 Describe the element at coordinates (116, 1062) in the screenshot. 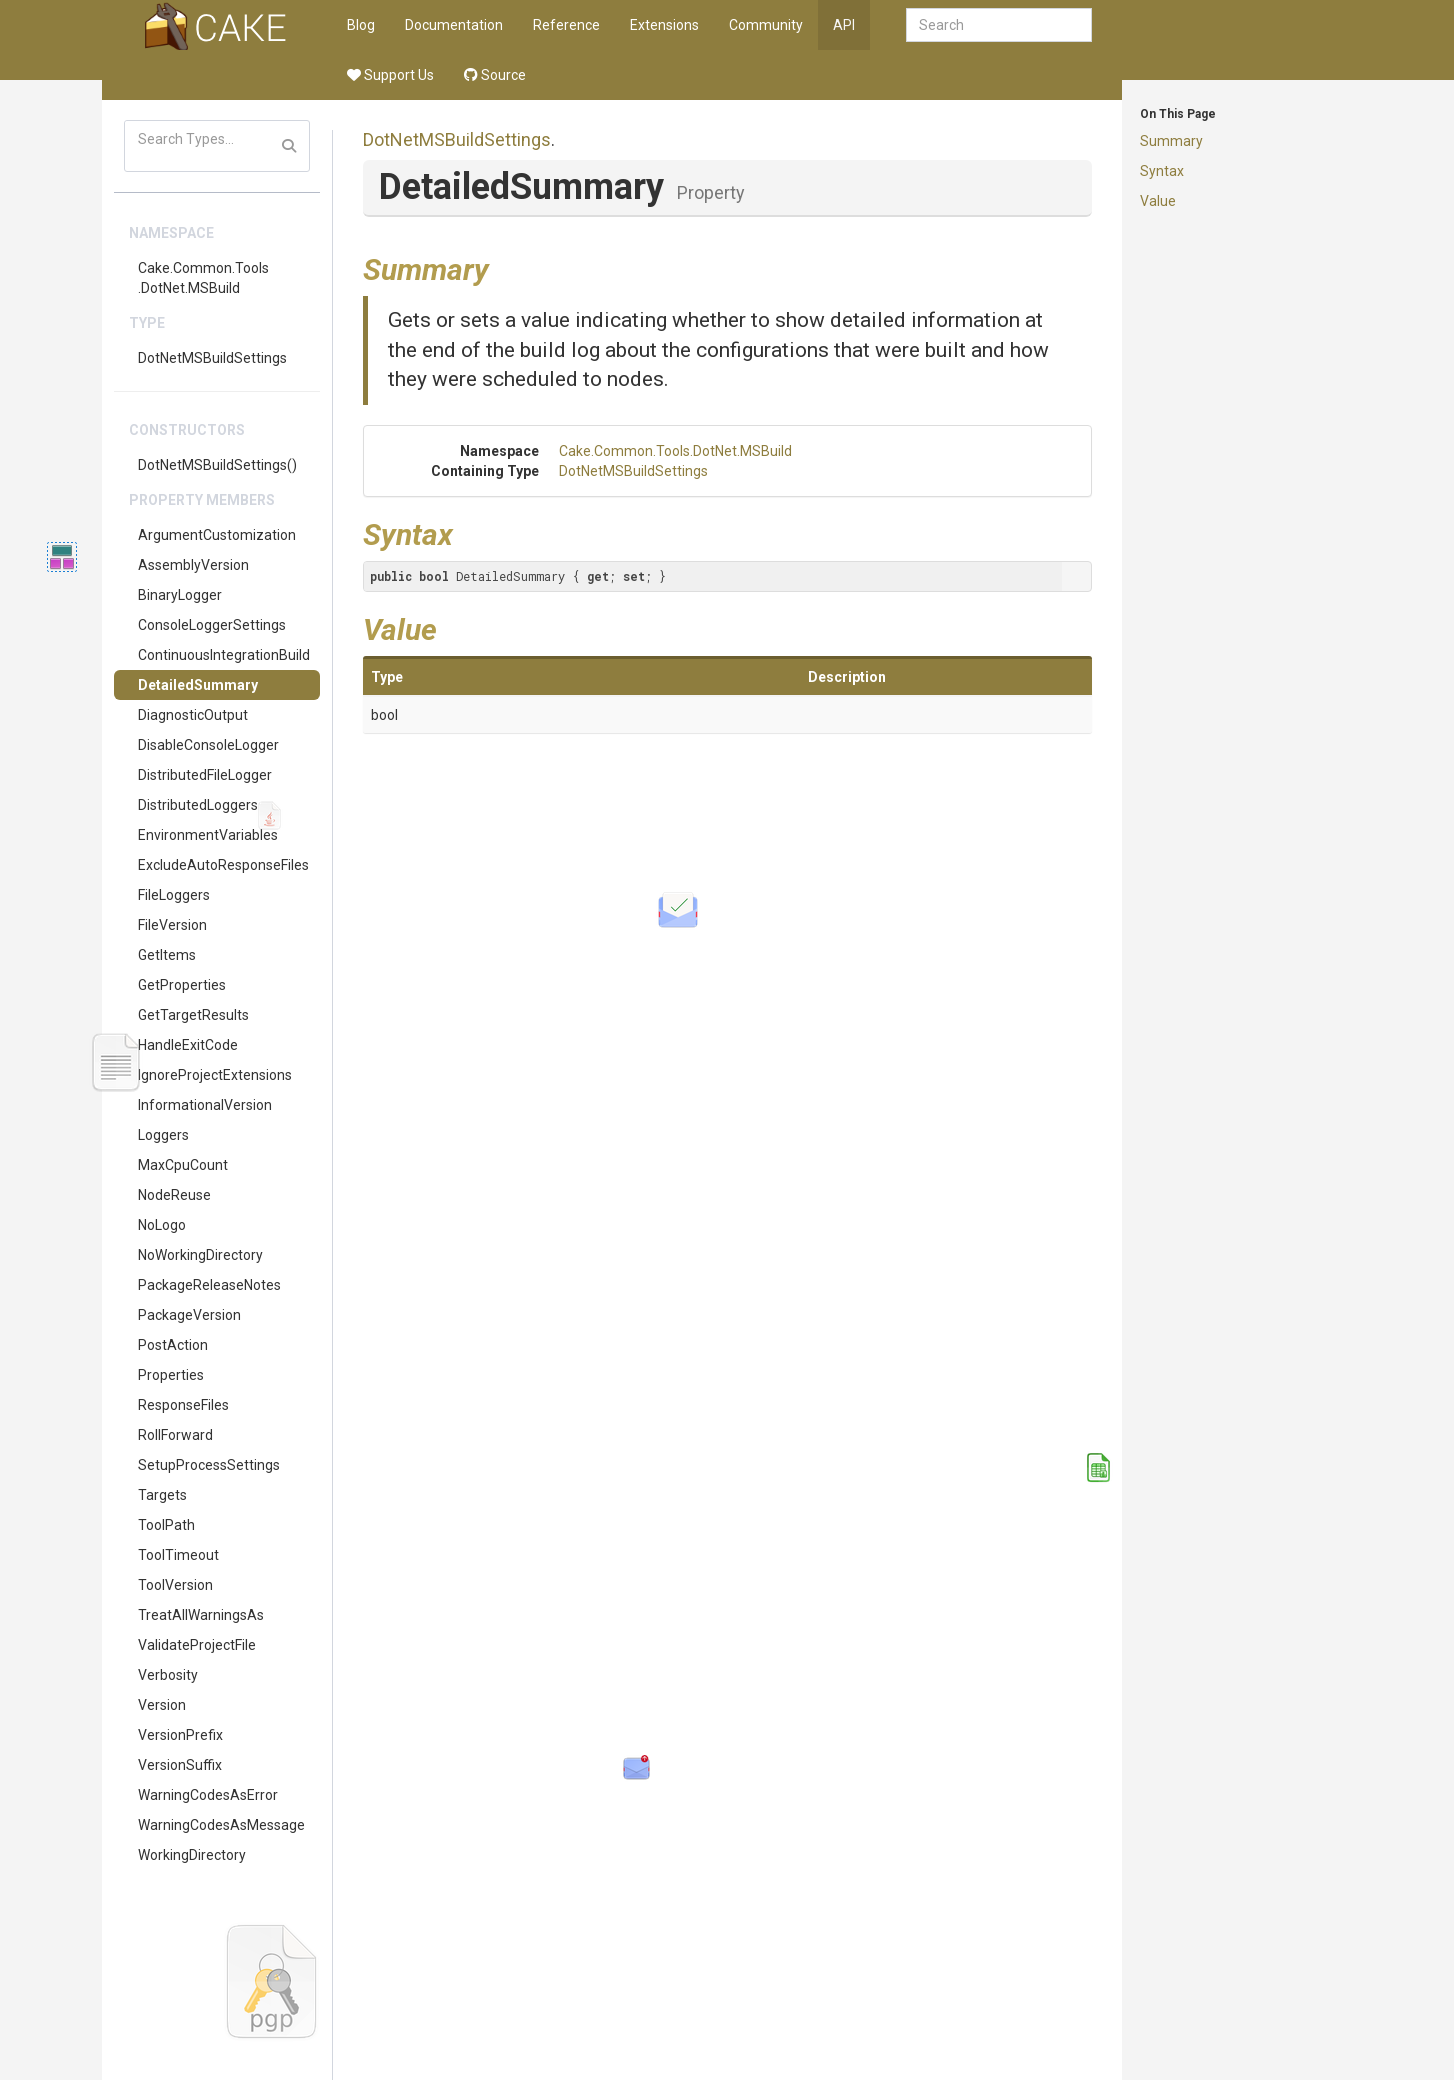

I see `a plain text file` at that location.